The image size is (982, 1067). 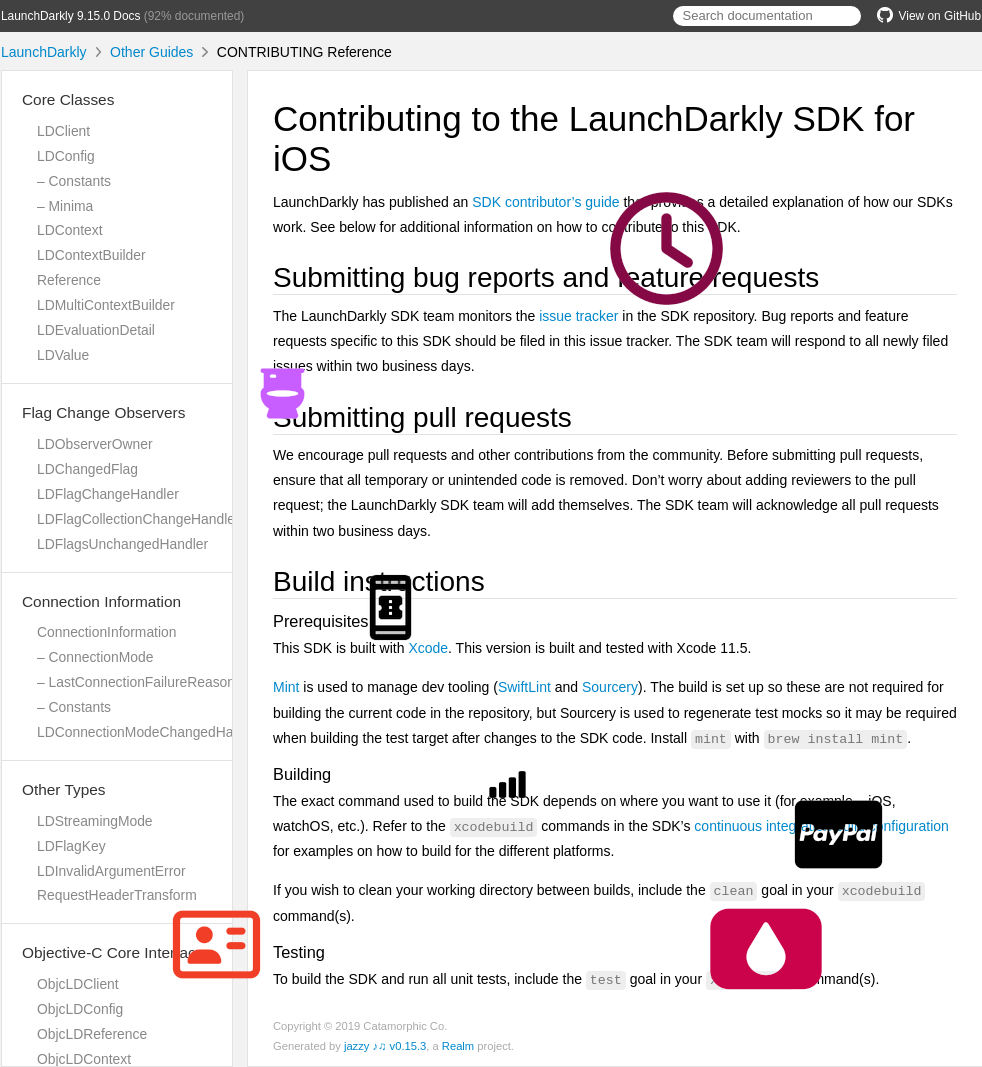 I want to click on book a ticket or reservation online, so click(x=390, y=607).